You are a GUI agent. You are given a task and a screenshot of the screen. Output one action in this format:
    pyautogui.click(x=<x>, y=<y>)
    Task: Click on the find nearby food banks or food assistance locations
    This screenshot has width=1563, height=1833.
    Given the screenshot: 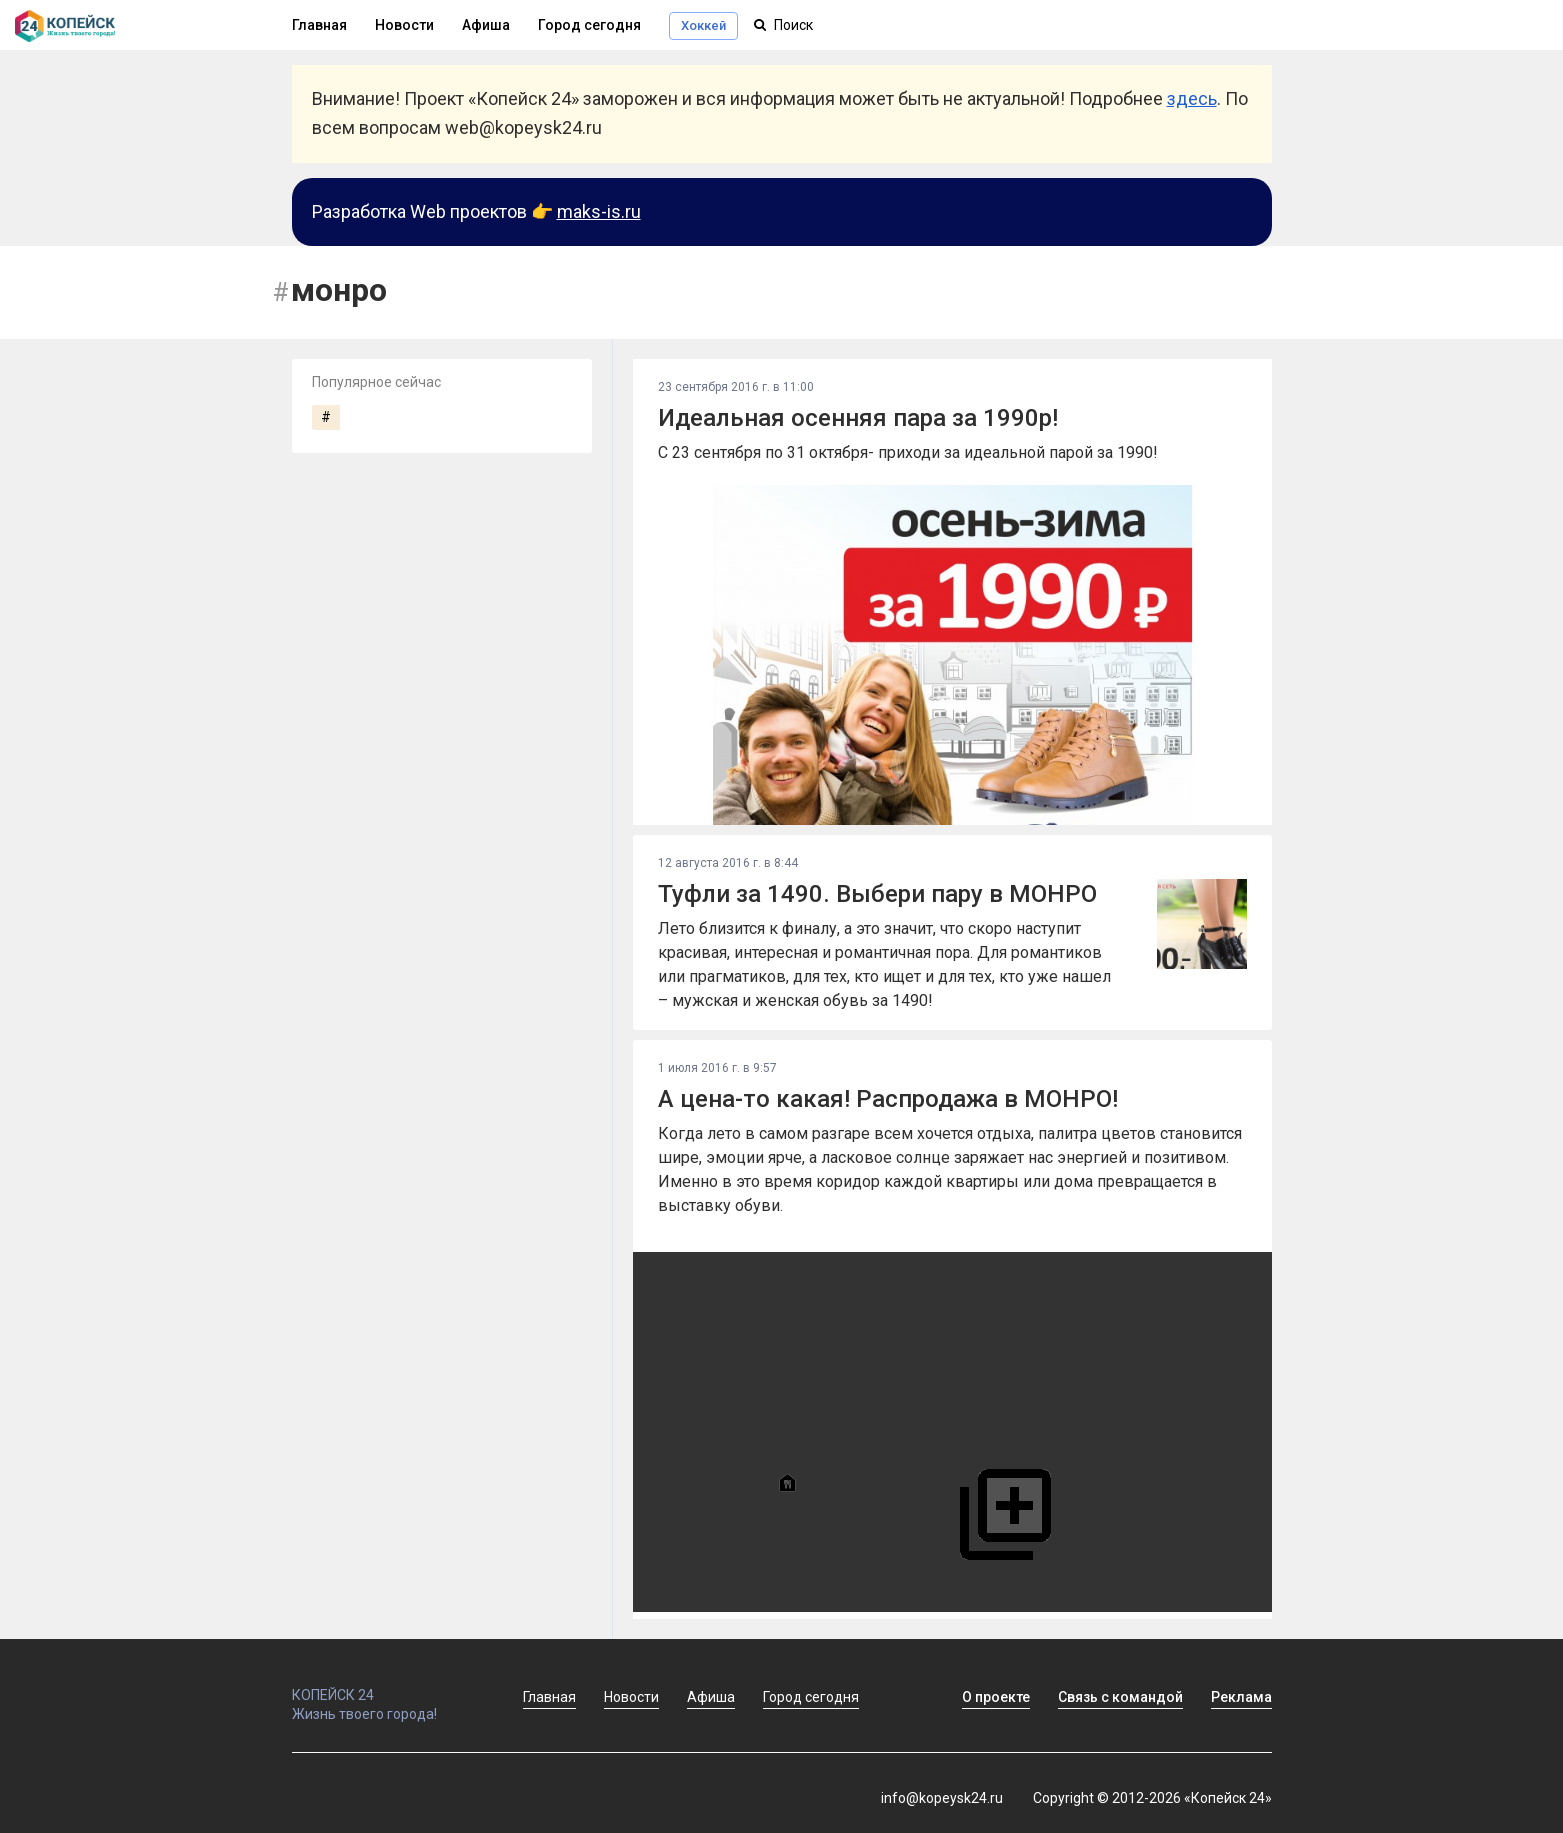 What is the action you would take?
    pyautogui.click(x=787, y=1482)
    